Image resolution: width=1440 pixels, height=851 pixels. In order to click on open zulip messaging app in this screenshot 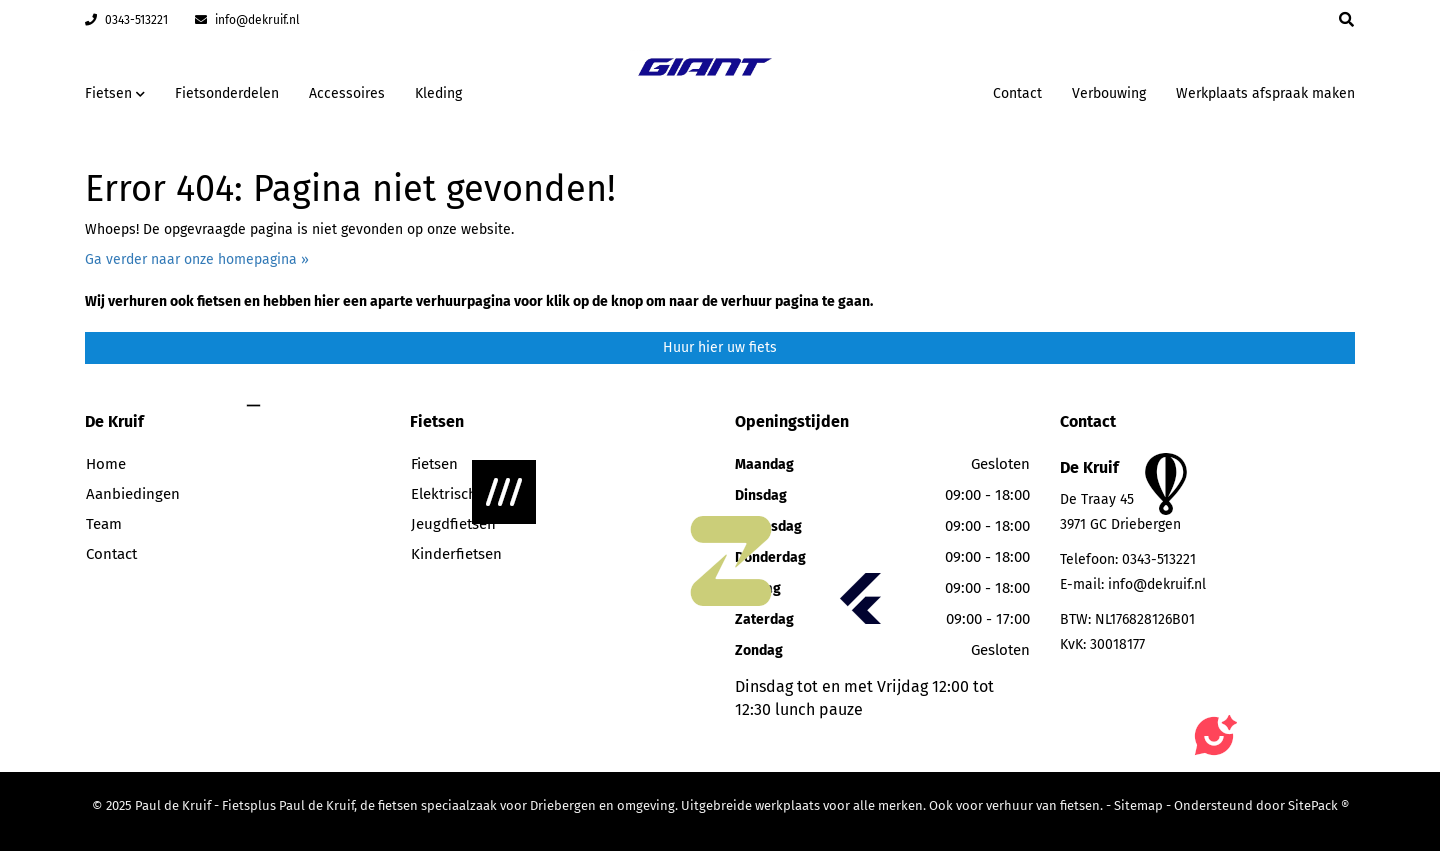, I will do `click(731, 561)`.